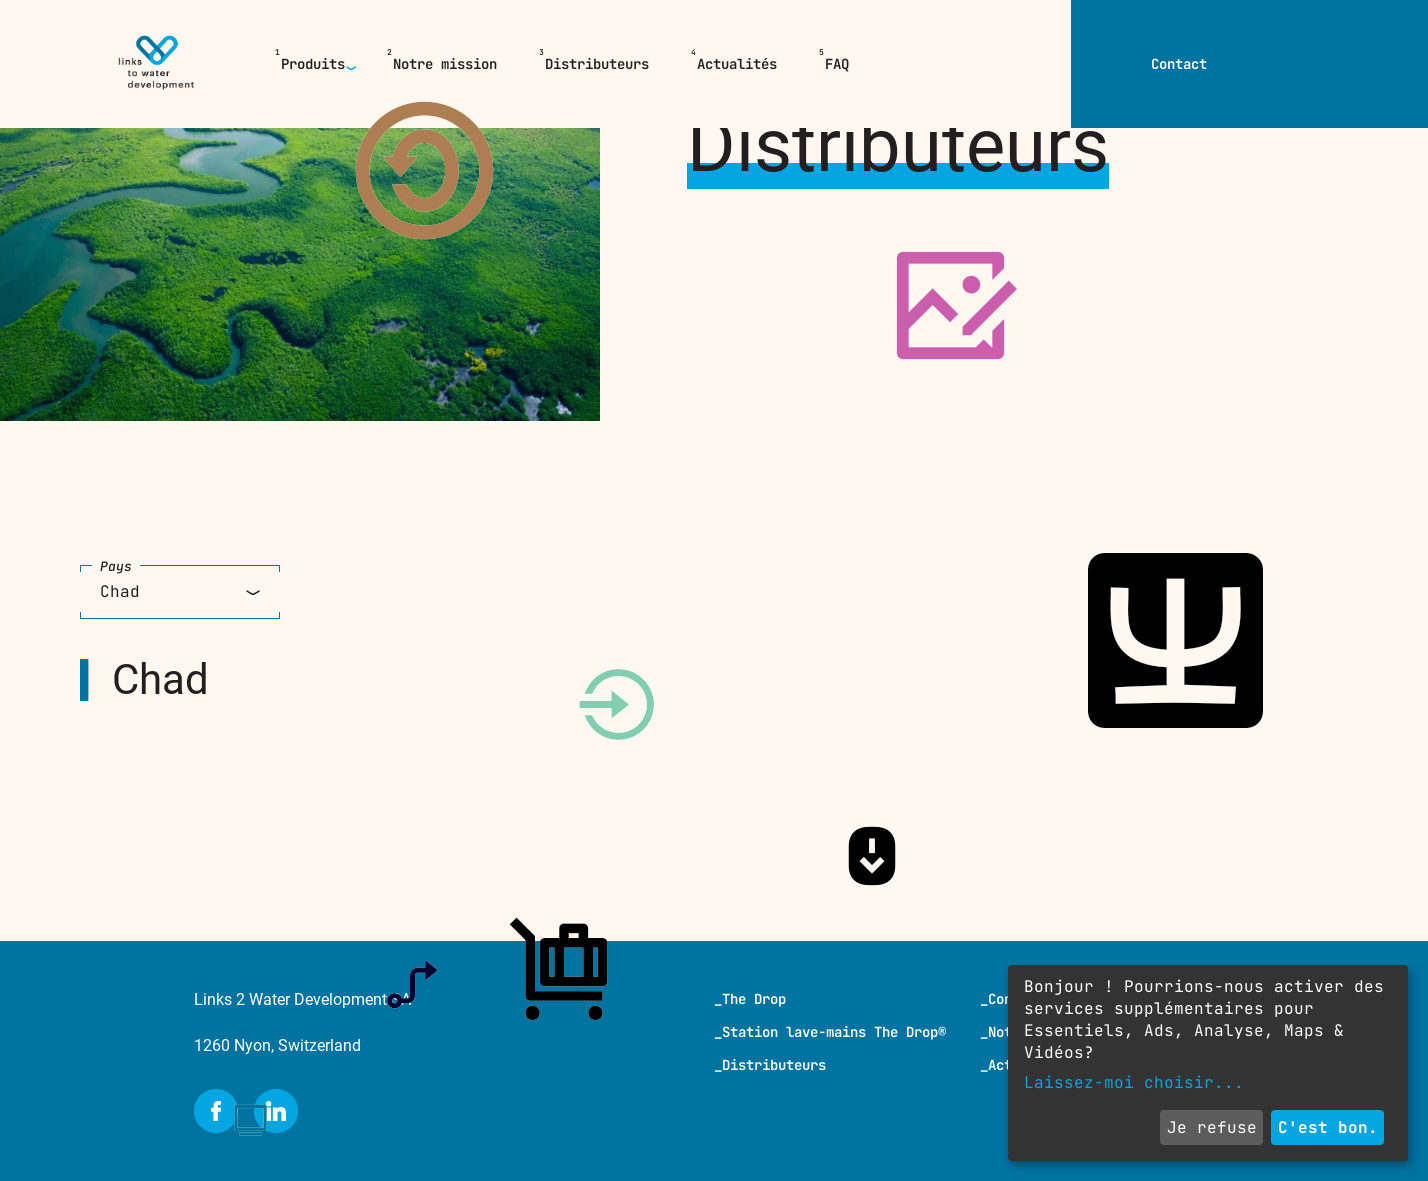  What do you see at coordinates (872, 856) in the screenshot?
I see `scroll to the bottom of the page` at bounding box center [872, 856].